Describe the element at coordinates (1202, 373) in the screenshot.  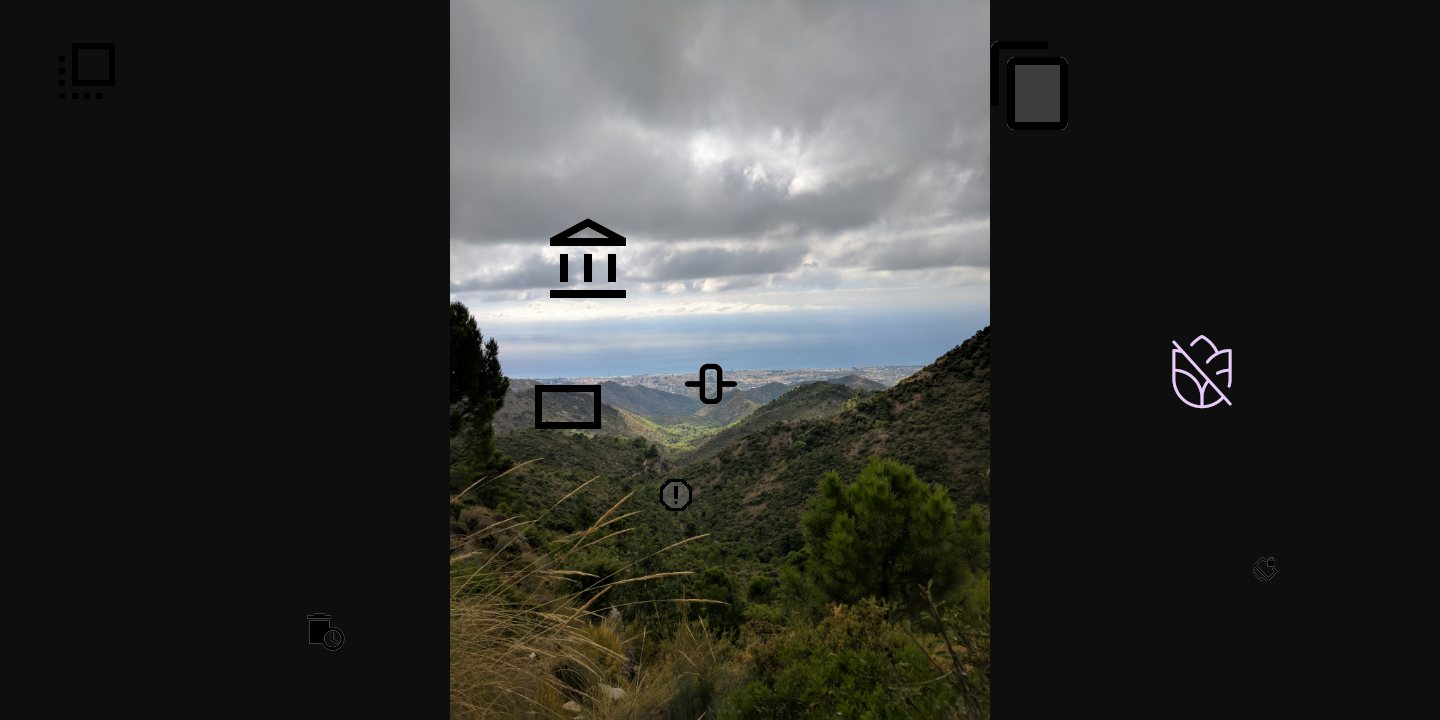
I see `indicates gluten-free or grain-free option` at that location.